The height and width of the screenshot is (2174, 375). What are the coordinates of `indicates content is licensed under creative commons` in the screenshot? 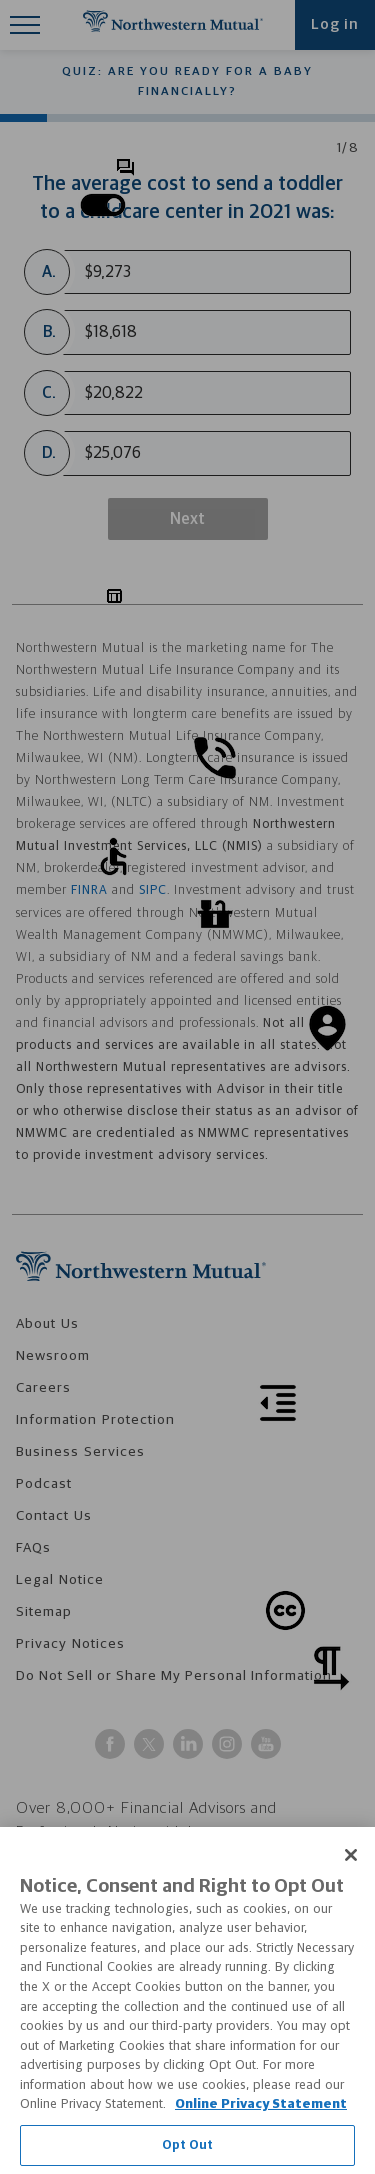 It's located at (285, 1610).